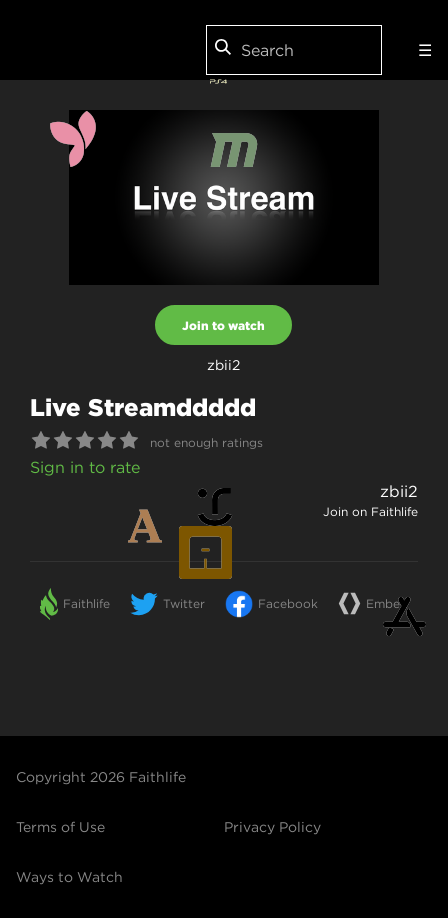 The image size is (448, 918). What do you see at coordinates (218, 81) in the screenshot?
I see `PlayStation 4 brand logo` at bounding box center [218, 81].